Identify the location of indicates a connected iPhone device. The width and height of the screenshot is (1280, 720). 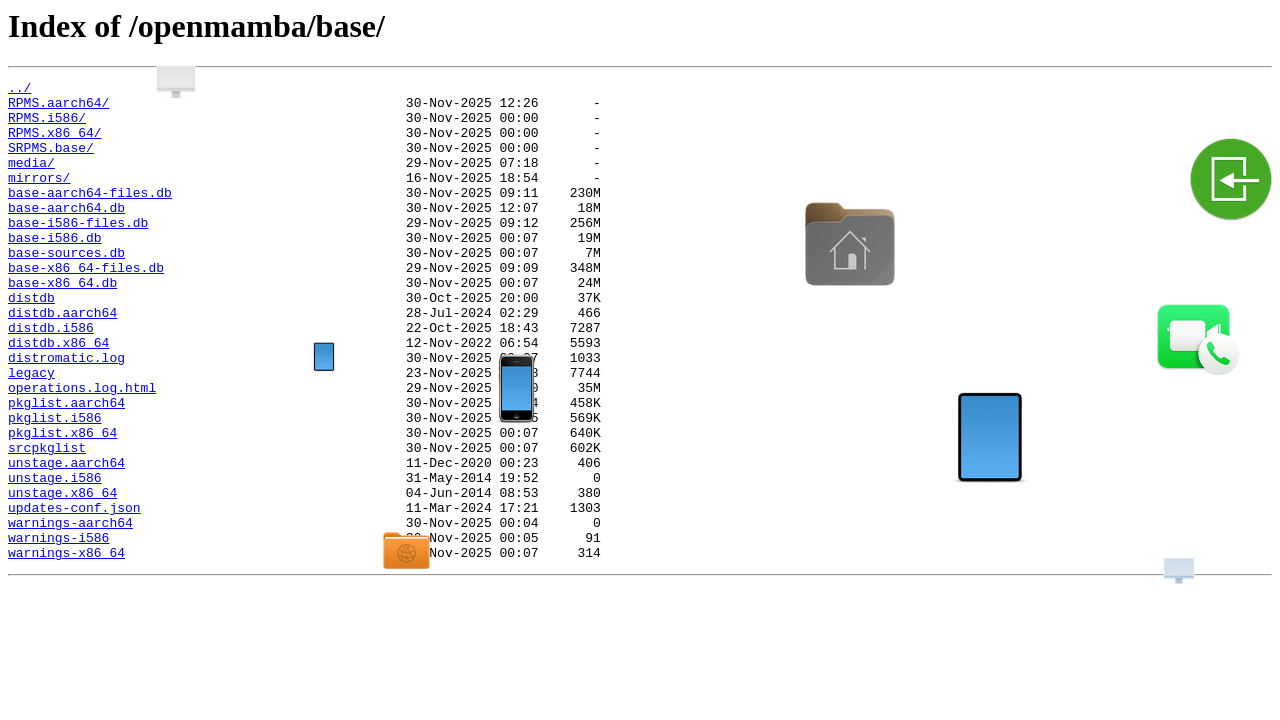
(516, 388).